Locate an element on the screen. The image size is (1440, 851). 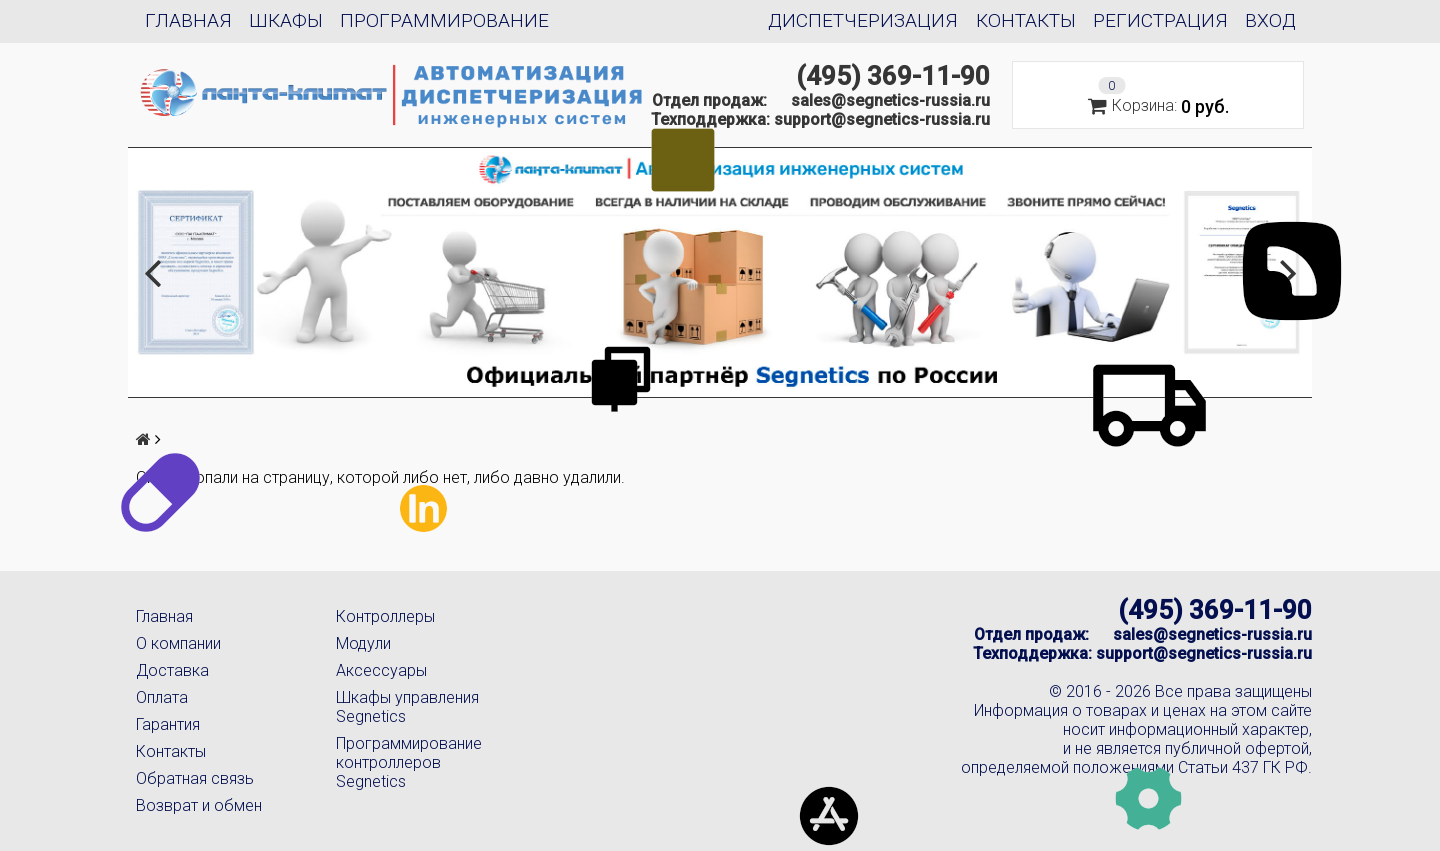
stop media playback is located at coordinates (683, 160).